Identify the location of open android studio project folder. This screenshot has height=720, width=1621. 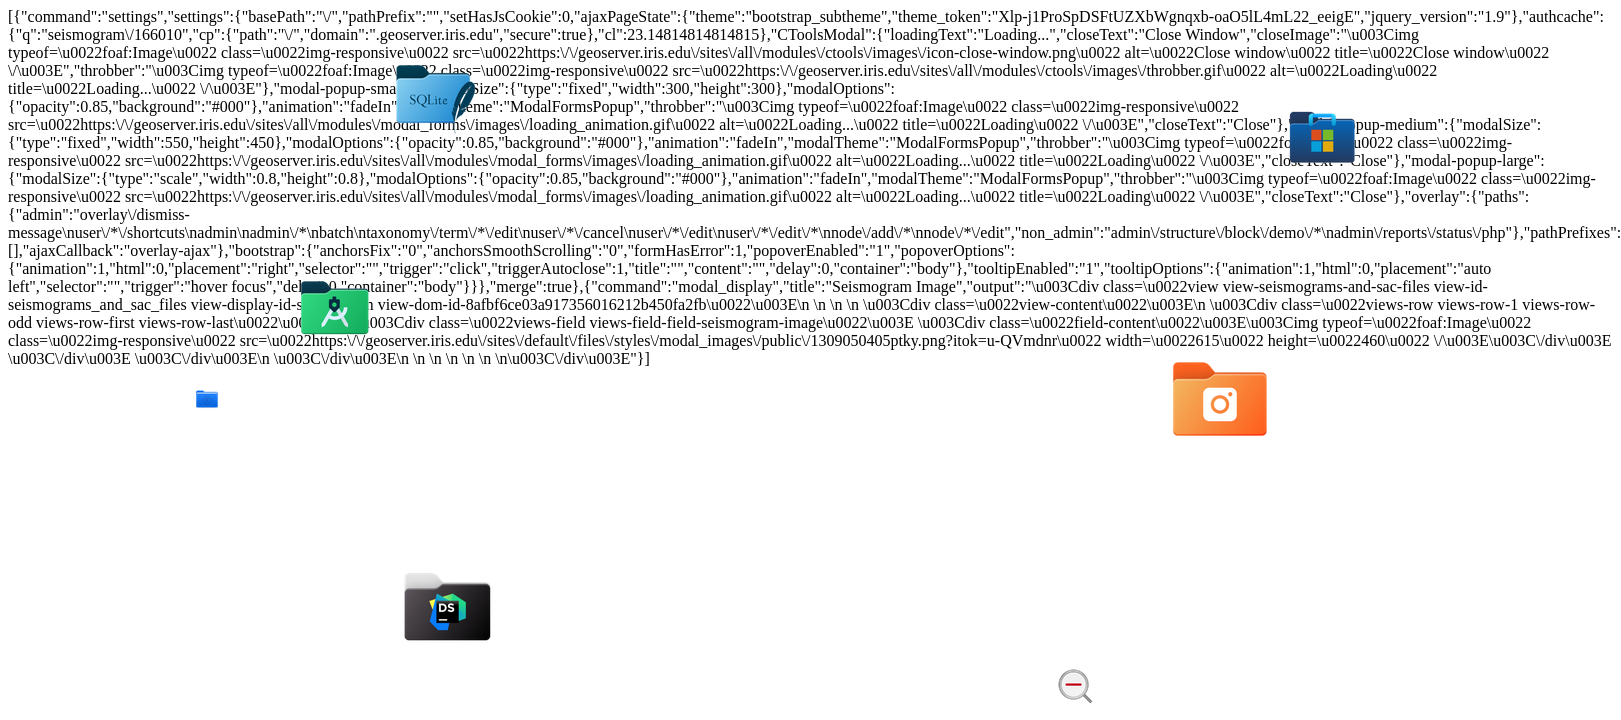
(334, 309).